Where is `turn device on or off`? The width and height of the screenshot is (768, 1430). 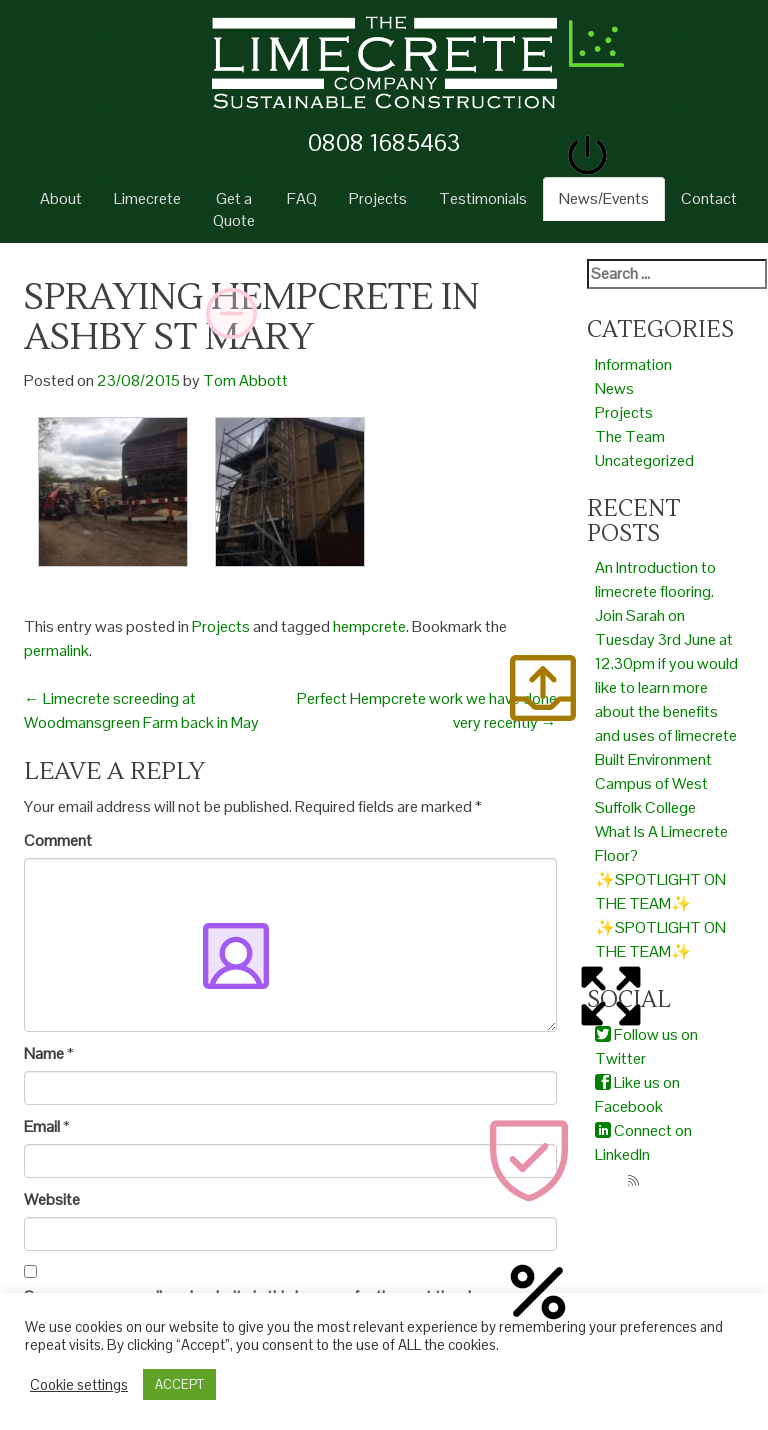
turn device on or off is located at coordinates (587, 155).